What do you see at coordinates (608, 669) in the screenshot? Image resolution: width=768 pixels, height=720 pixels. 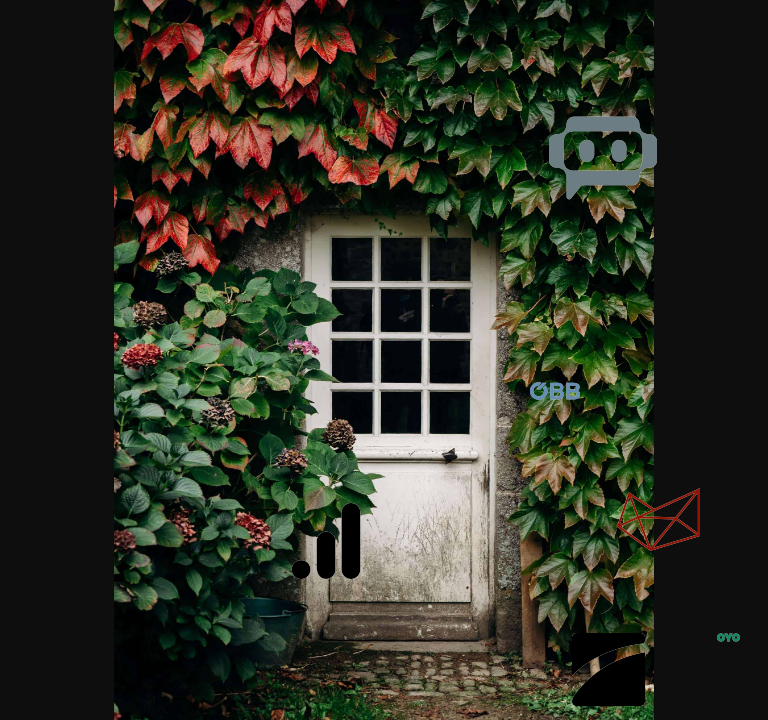 I see `devexpress brand logo` at bounding box center [608, 669].